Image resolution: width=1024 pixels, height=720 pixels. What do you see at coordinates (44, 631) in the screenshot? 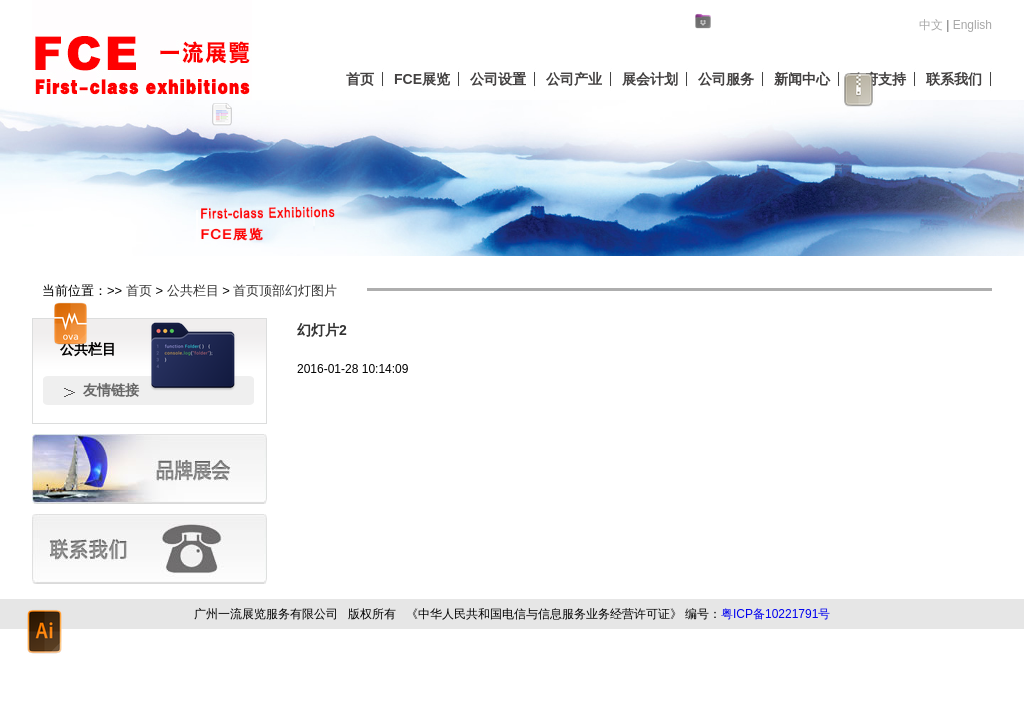
I see `an Adobe Illustrator file` at bounding box center [44, 631].